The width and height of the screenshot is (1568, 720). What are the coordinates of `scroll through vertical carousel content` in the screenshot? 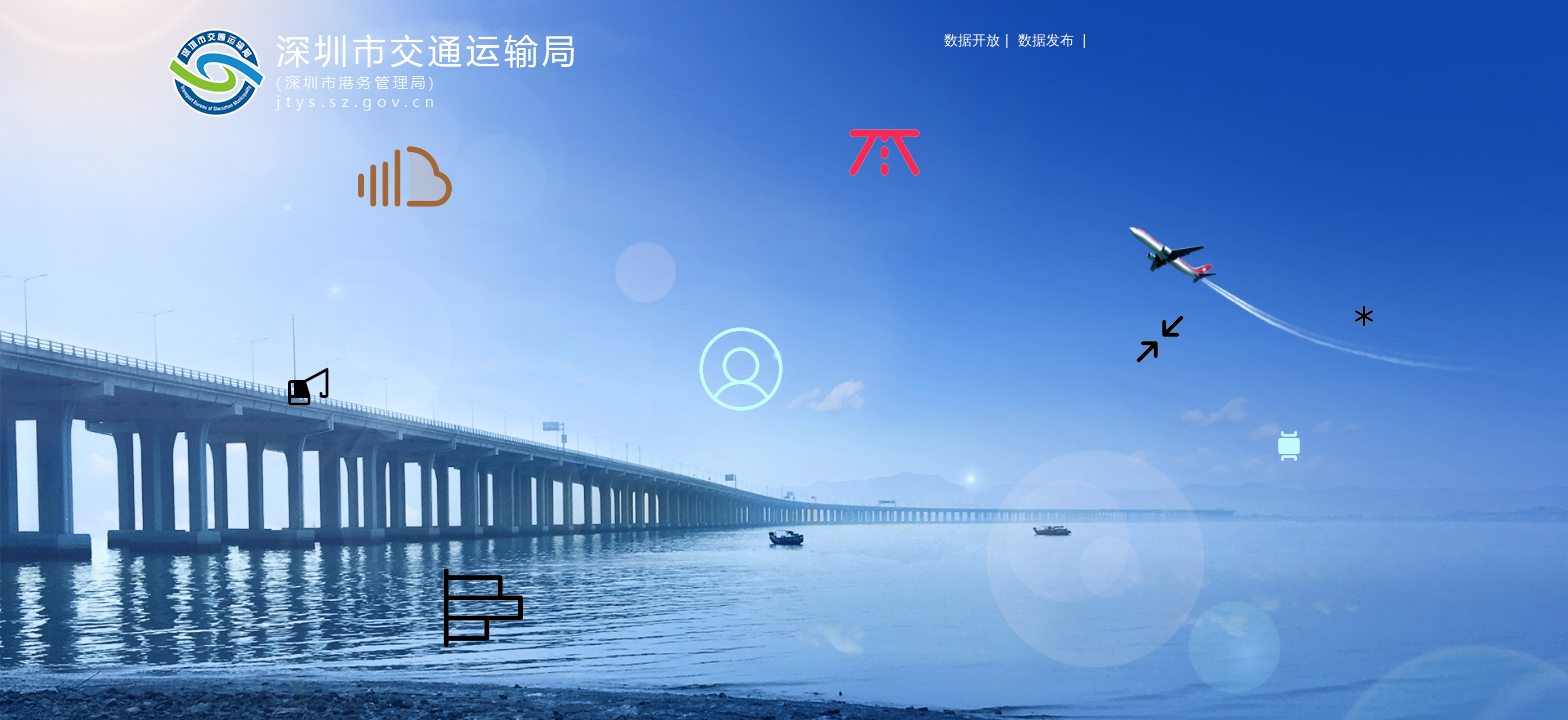 It's located at (1289, 446).